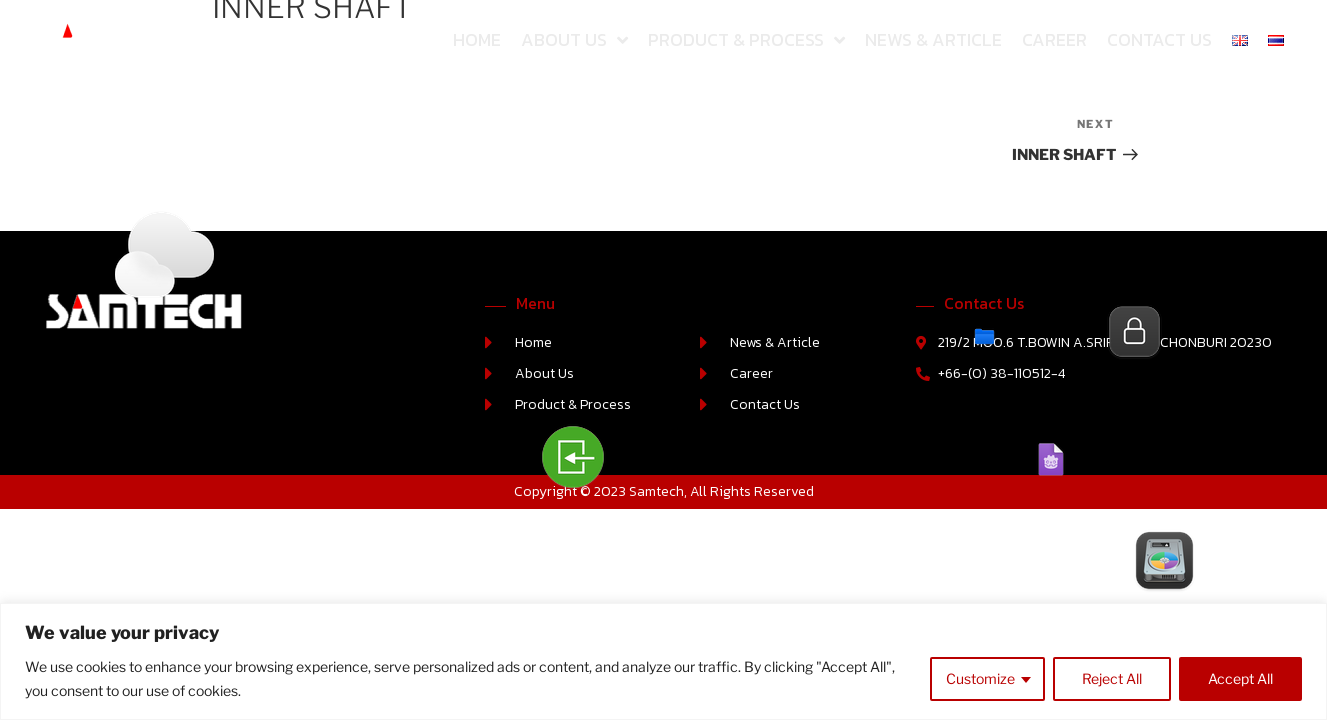 Image resolution: width=1327 pixels, height=720 pixels. What do you see at coordinates (1051, 460) in the screenshot?
I see `a godot game engine scene file` at bounding box center [1051, 460].